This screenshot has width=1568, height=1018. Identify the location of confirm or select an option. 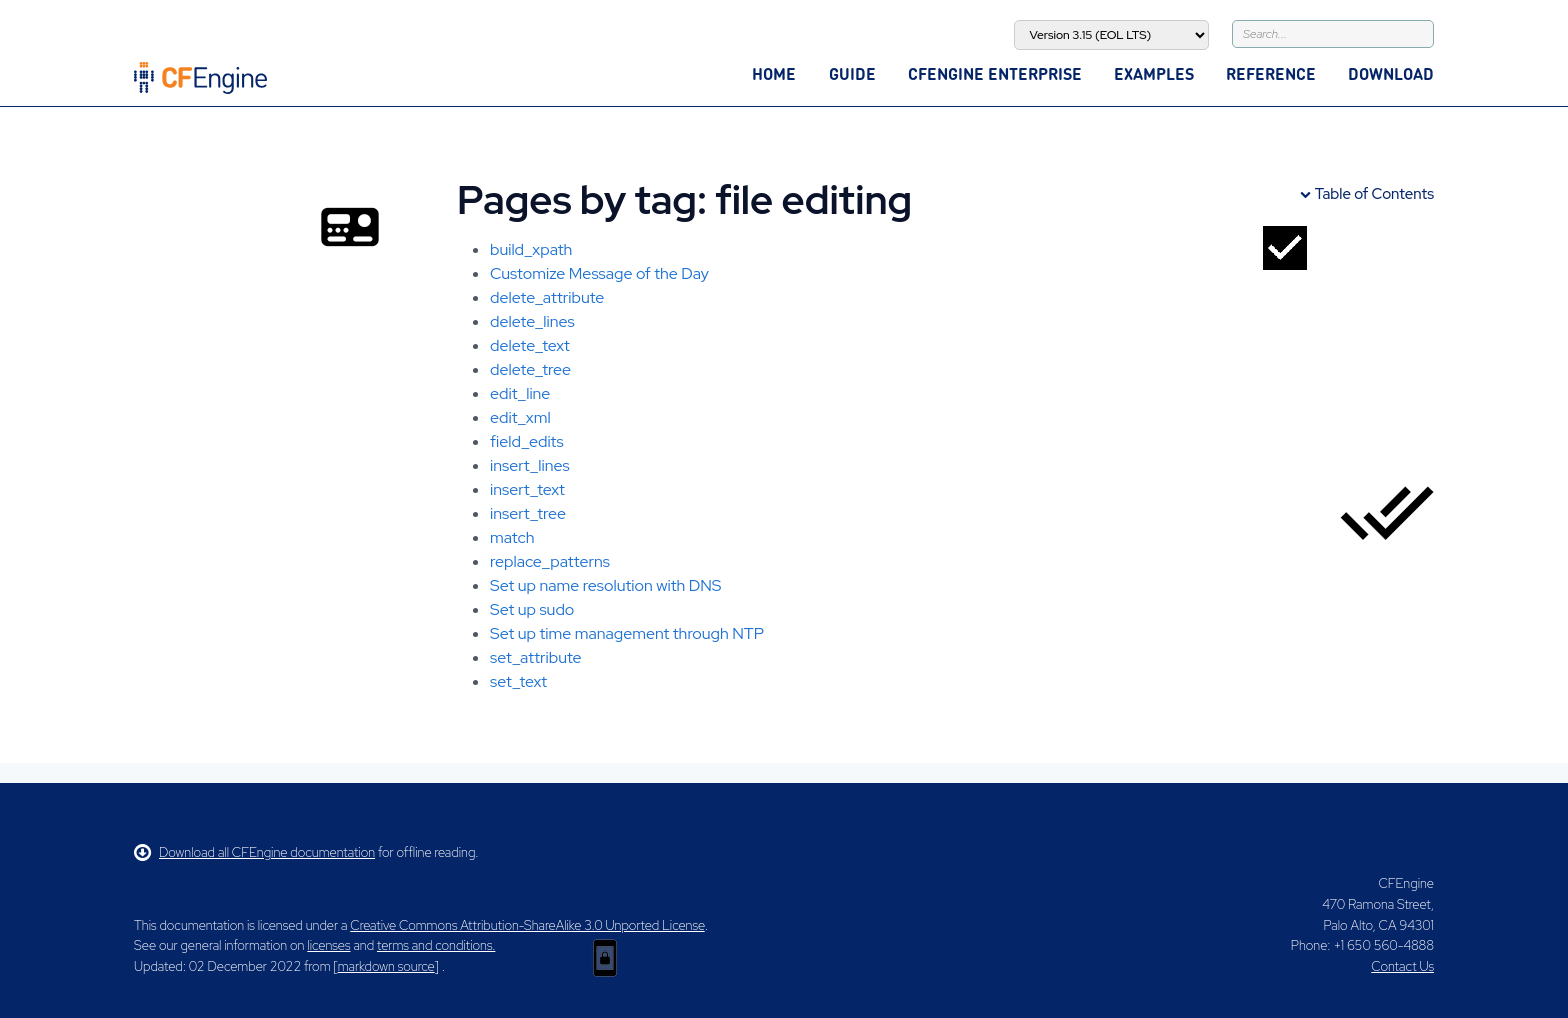
(1285, 248).